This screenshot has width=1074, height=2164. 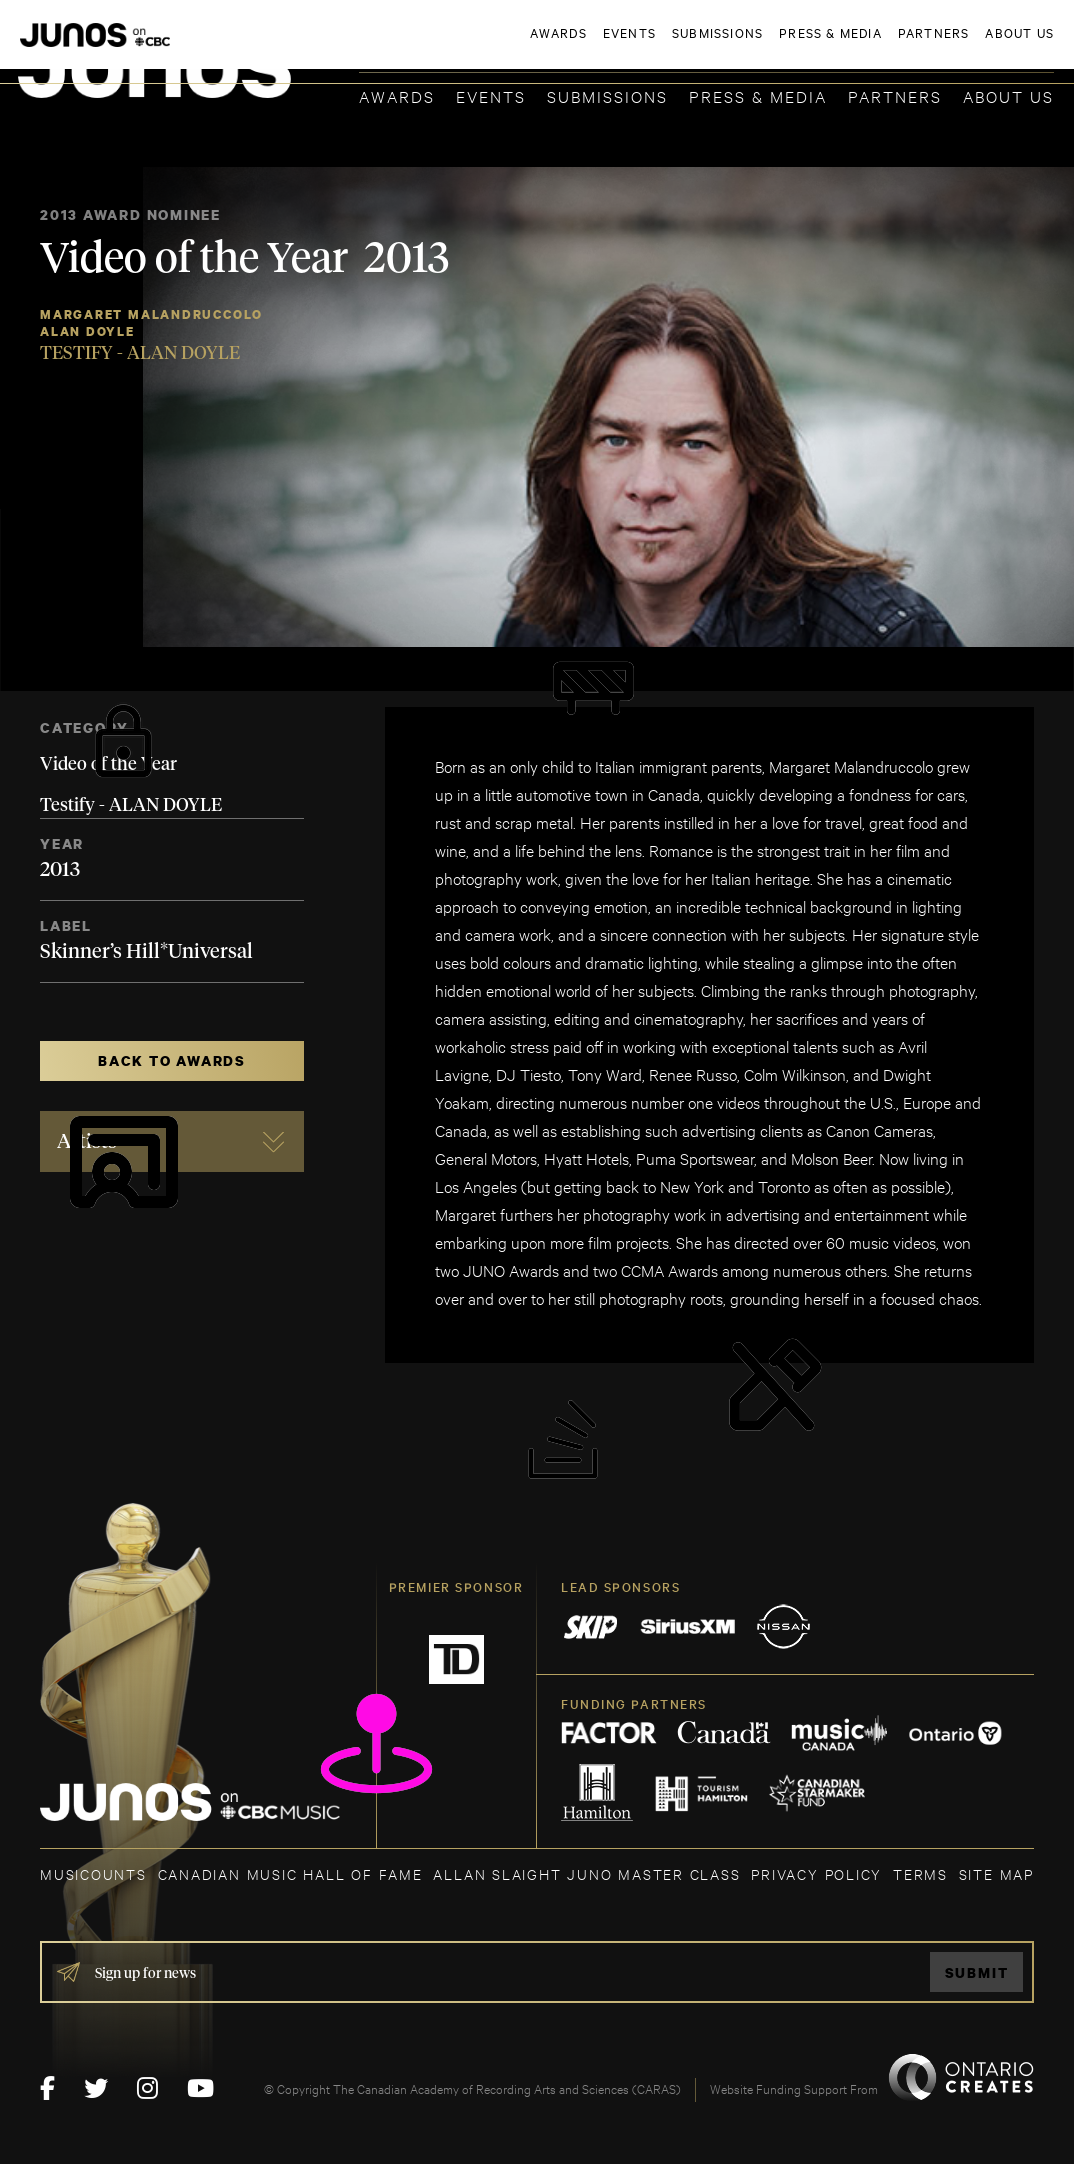 What do you see at coordinates (563, 1441) in the screenshot?
I see `visit stack overflow for developer help` at bounding box center [563, 1441].